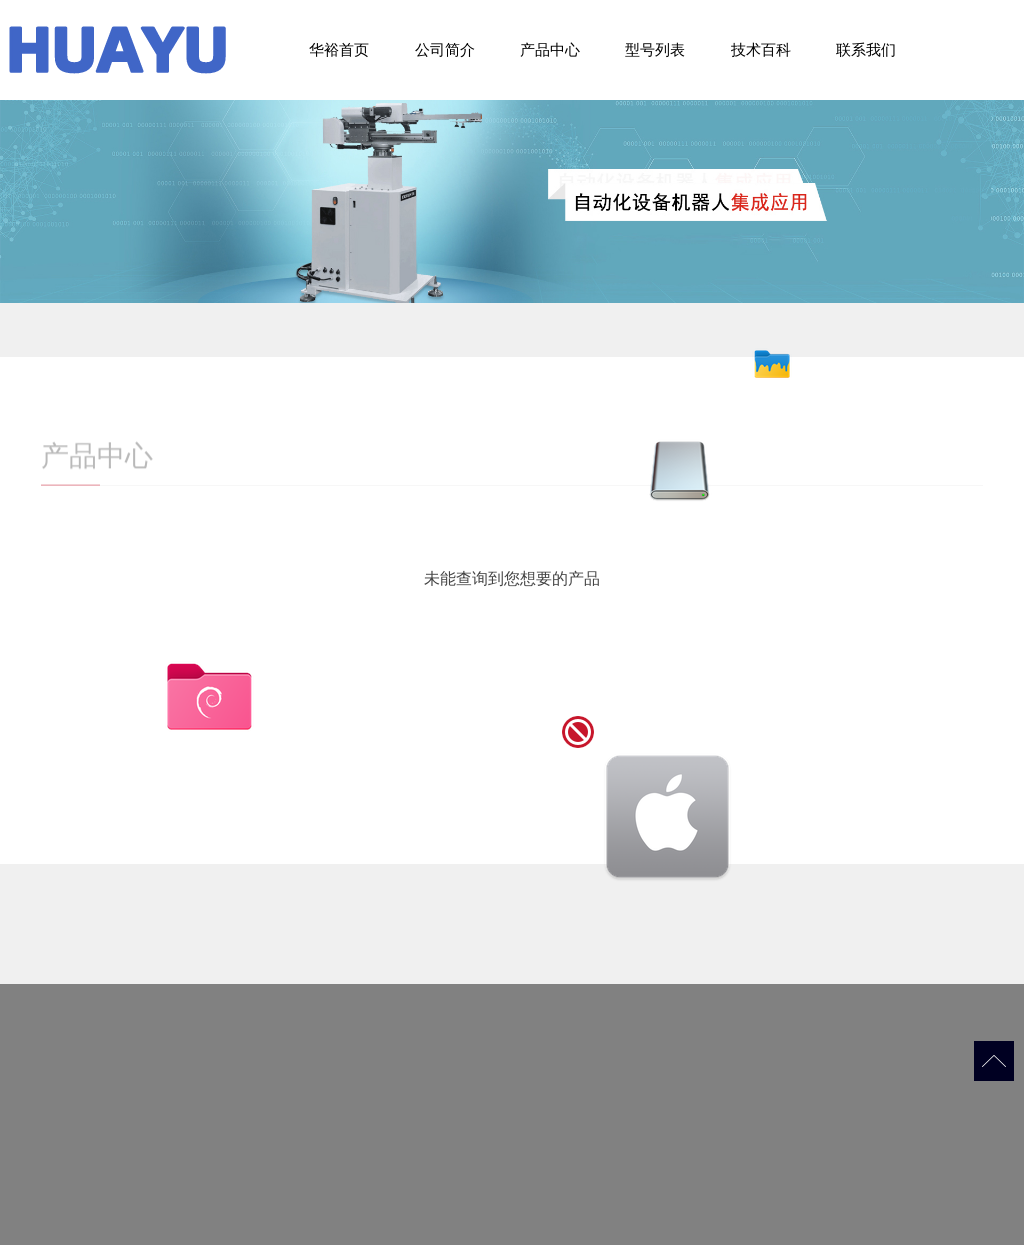 The image size is (1024, 1245). Describe the element at coordinates (578, 732) in the screenshot. I see `remove a group or team` at that location.